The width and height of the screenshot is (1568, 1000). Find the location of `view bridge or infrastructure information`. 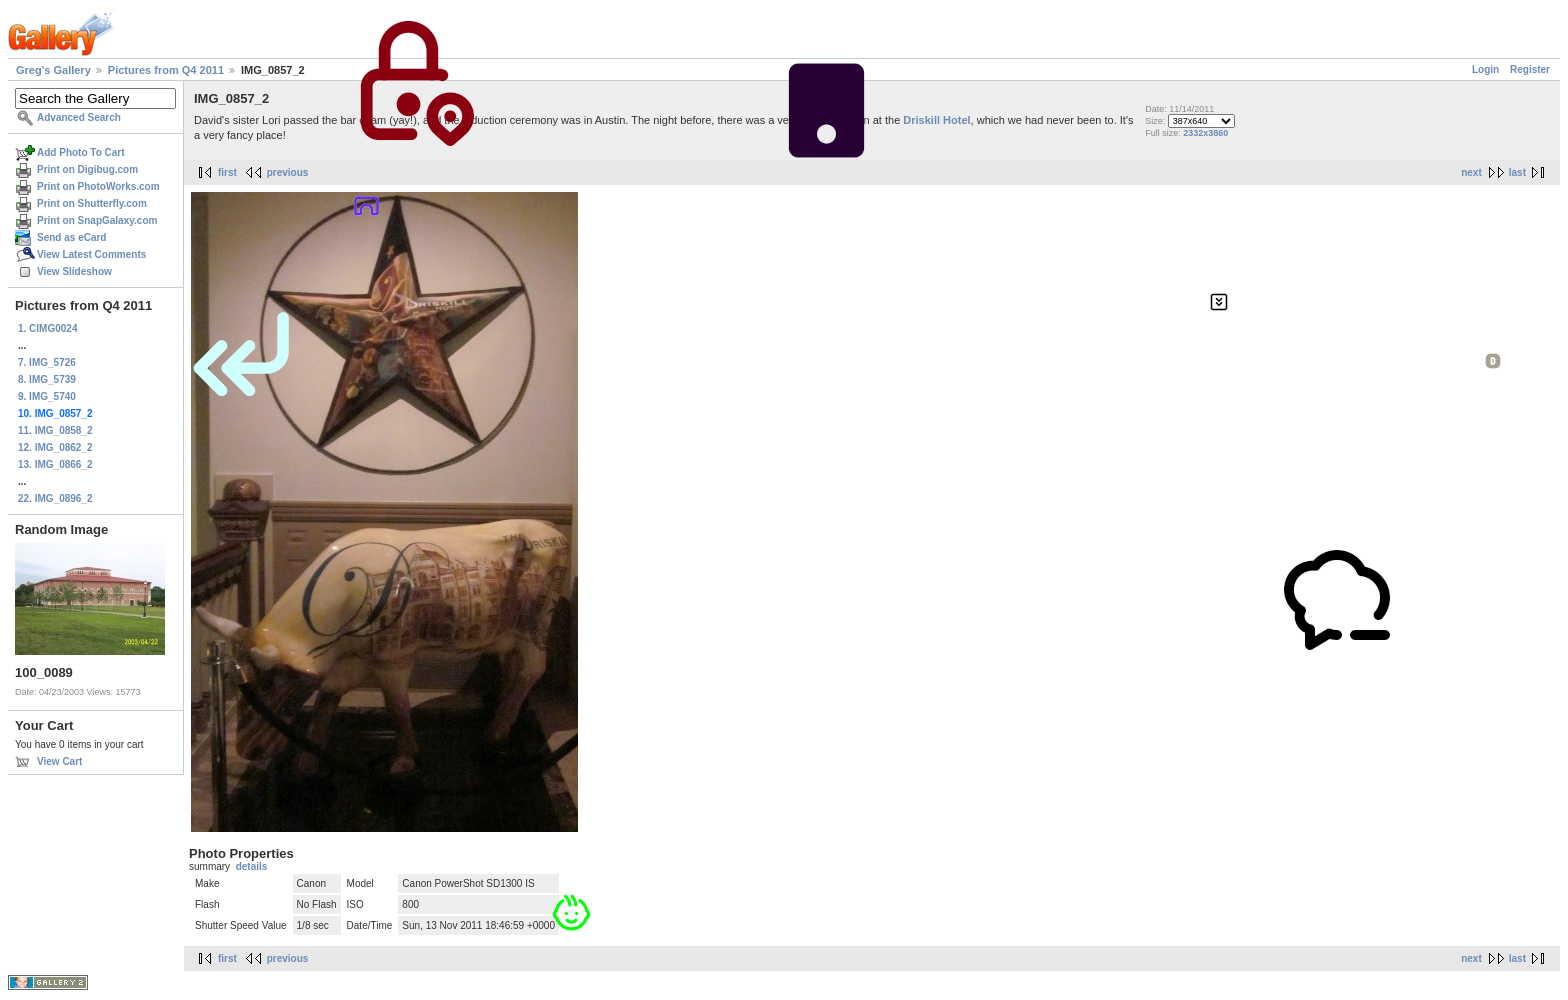

view bridge or infrastructure information is located at coordinates (366, 204).